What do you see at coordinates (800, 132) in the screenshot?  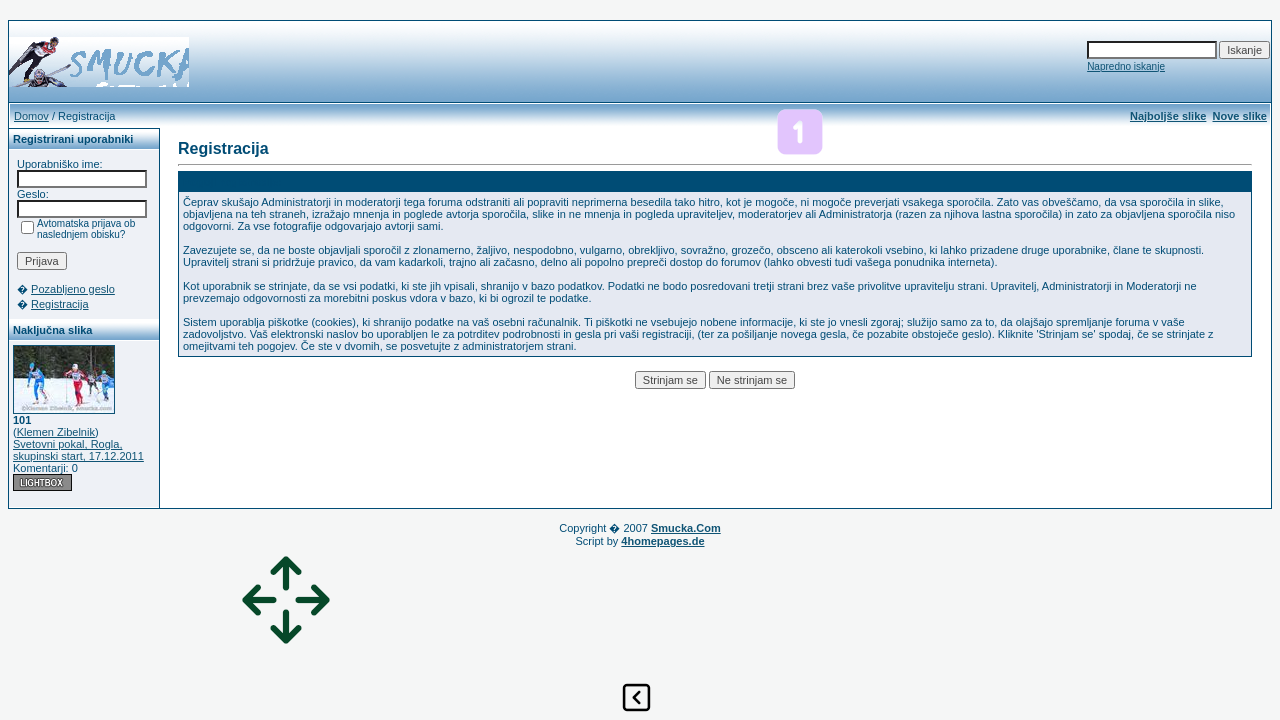 I see `indicates step one in a numbered sequence` at bounding box center [800, 132].